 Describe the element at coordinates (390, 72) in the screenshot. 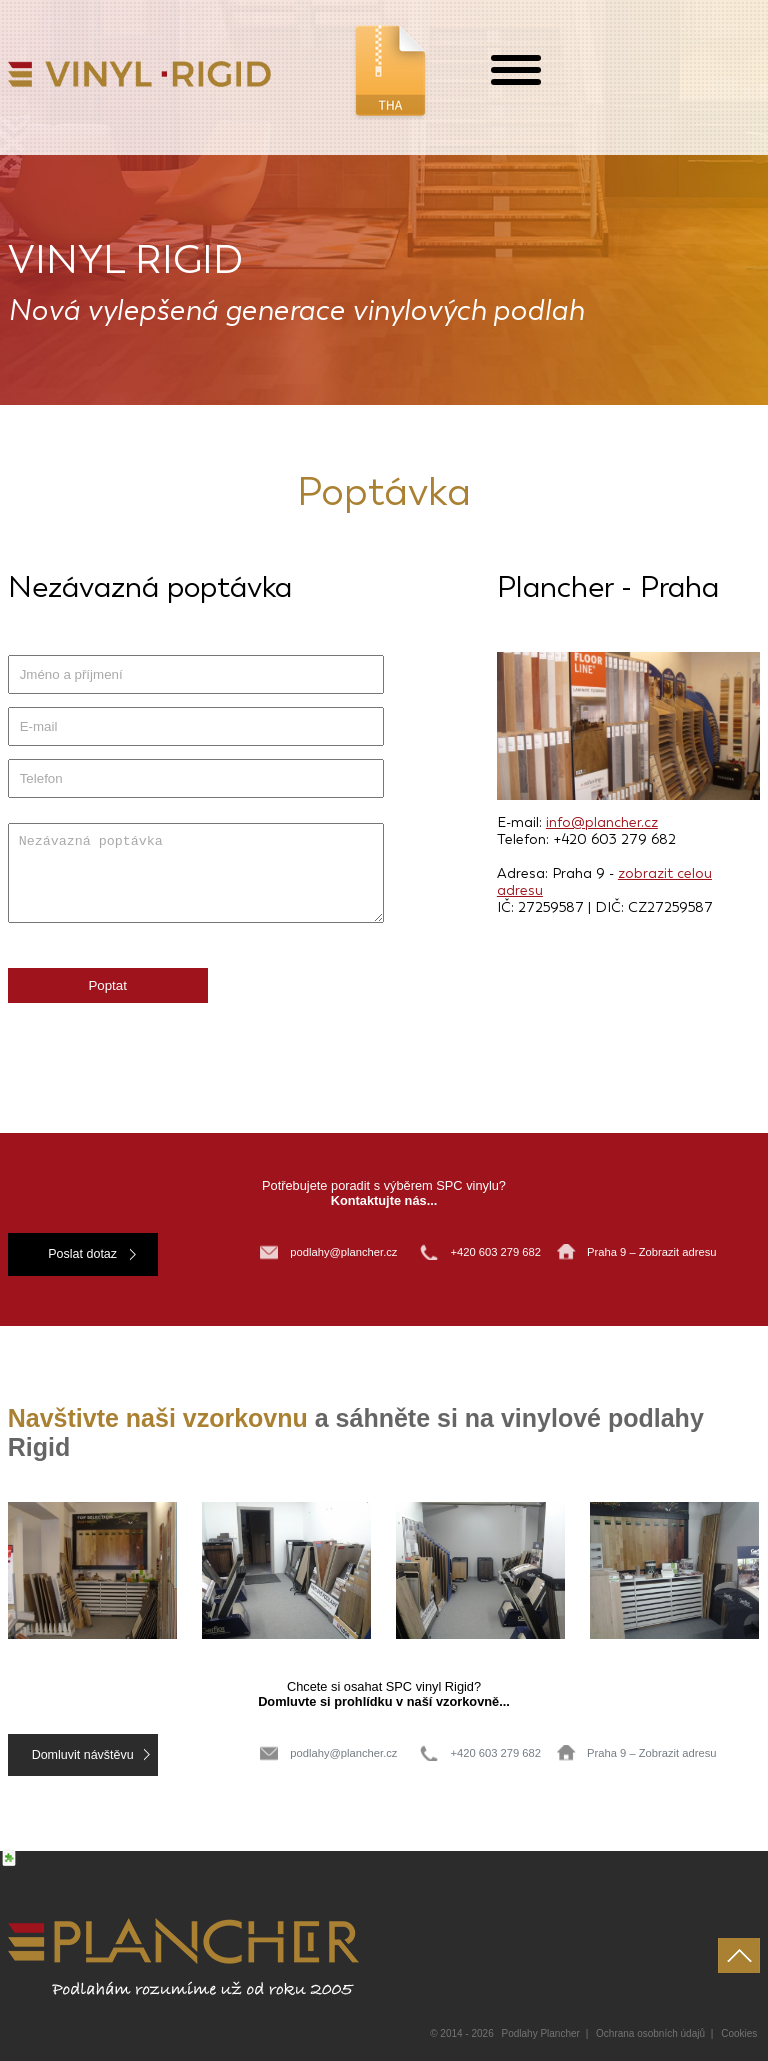

I see `a compressed archive file in THA format` at that location.